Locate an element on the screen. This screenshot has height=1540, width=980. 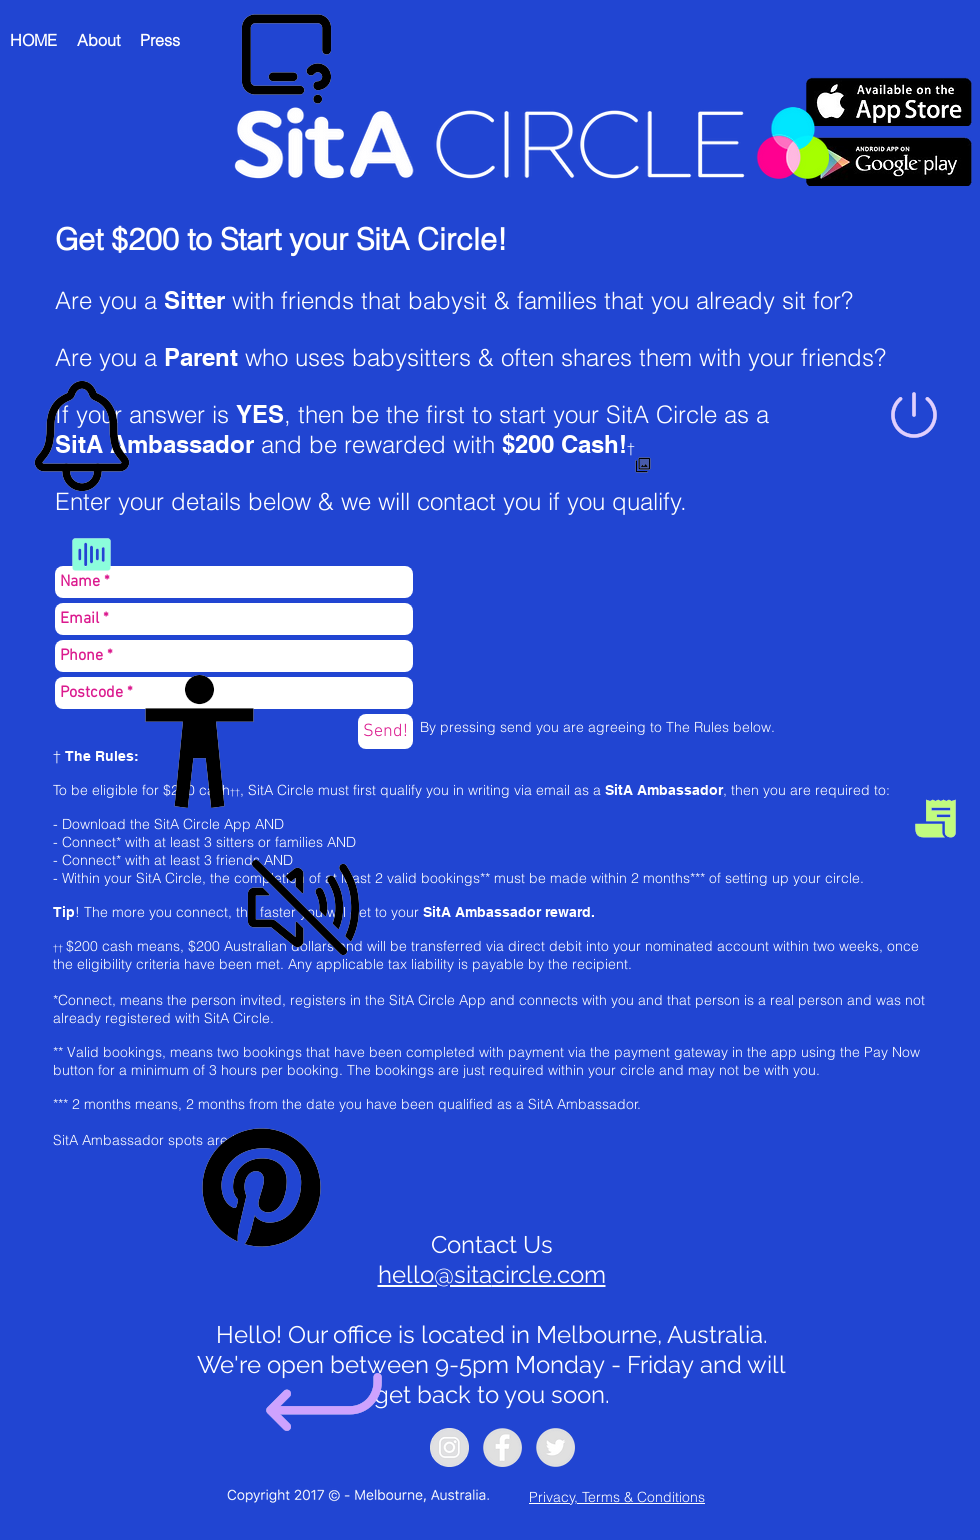
view purchase receipt or transaction history is located at coordinates (935, 818).